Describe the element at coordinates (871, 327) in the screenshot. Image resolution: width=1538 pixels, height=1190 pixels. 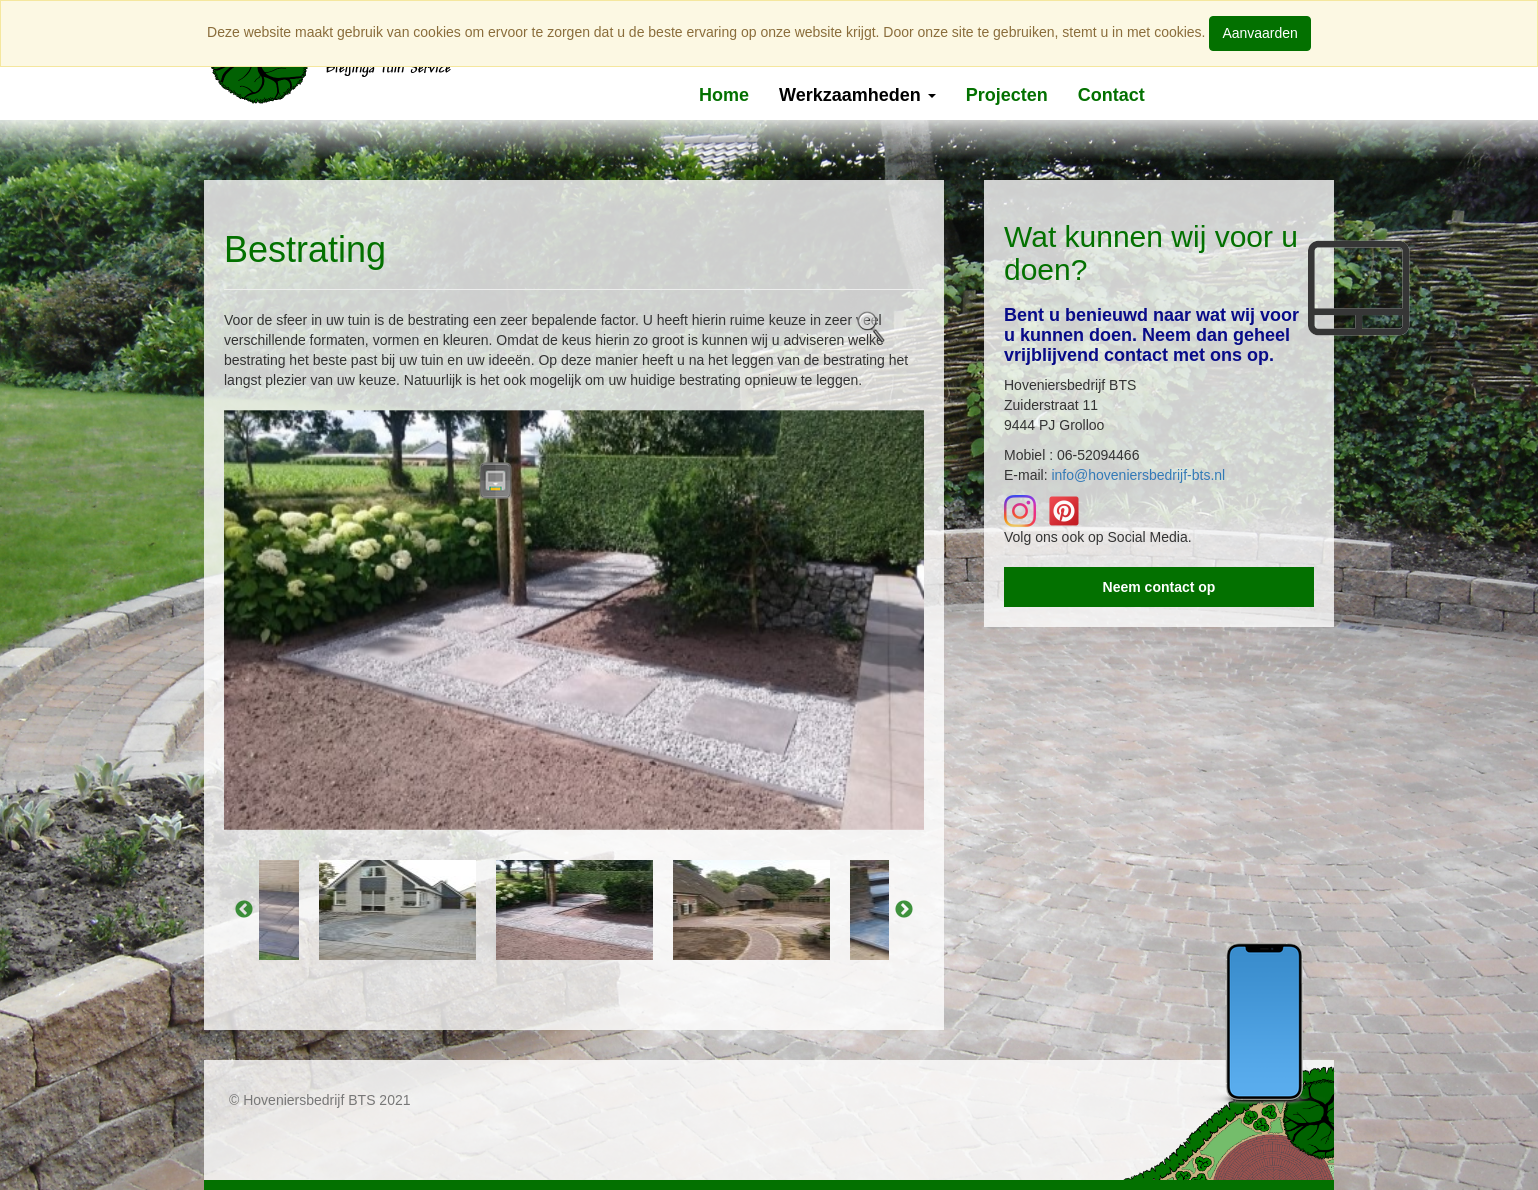
I see `search files, apps, or settings` at that location.